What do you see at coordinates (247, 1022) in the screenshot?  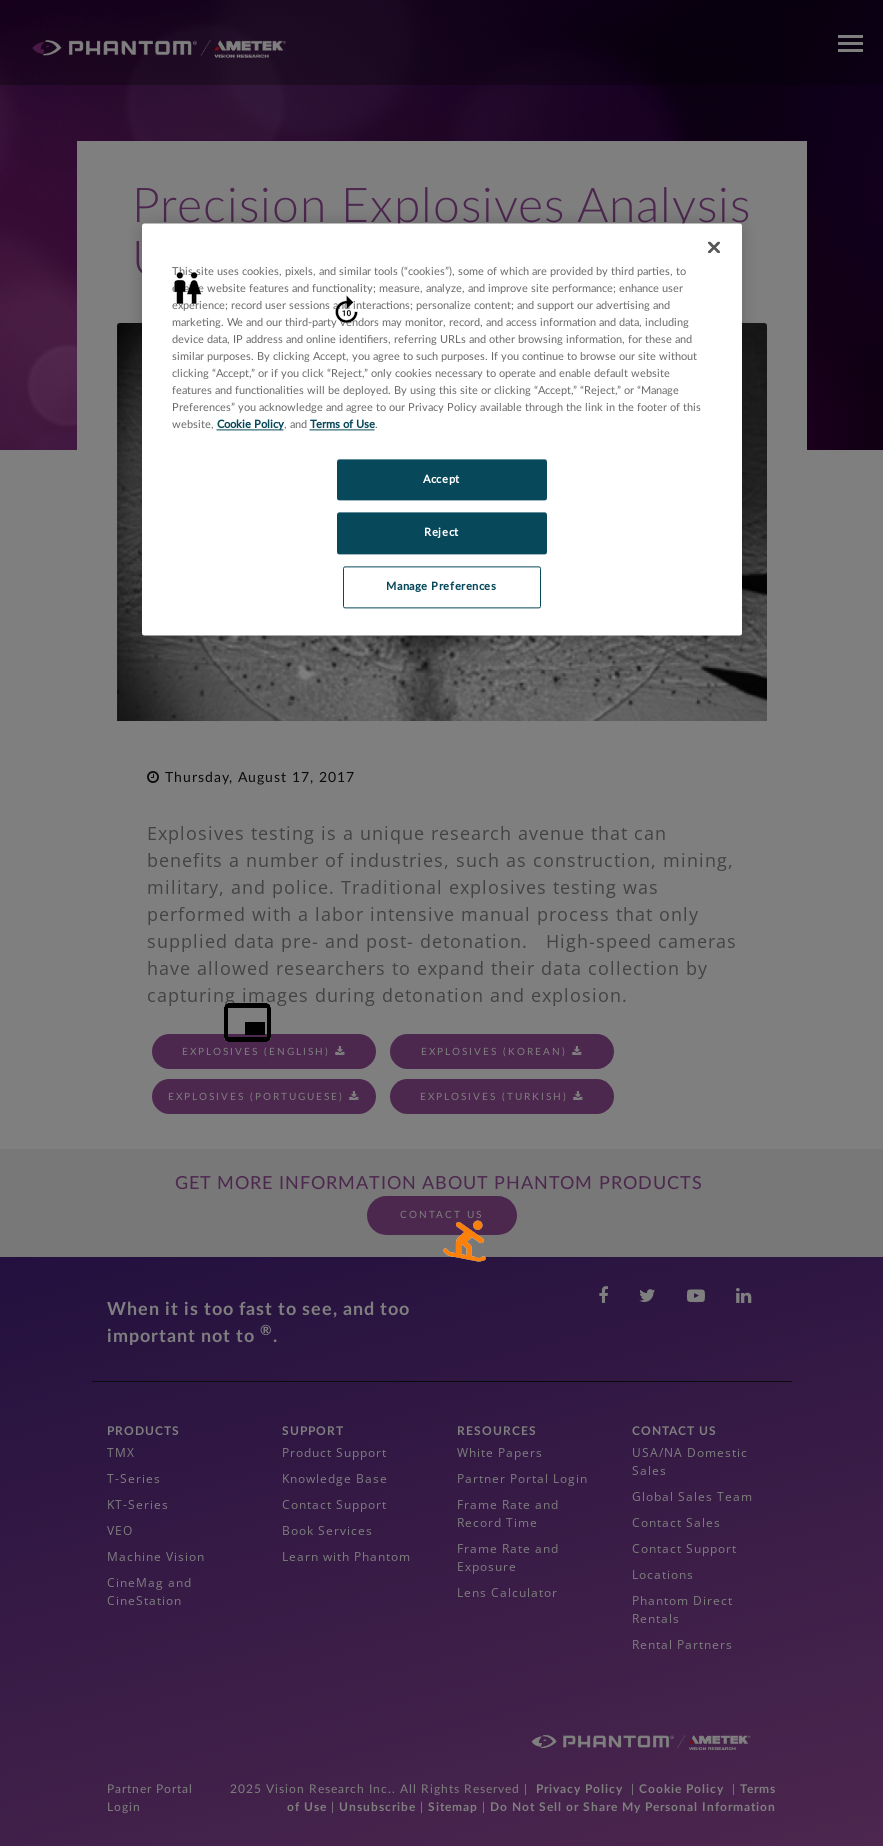 I see `add branding or watermark to content` at bounding box center [247, 1022].